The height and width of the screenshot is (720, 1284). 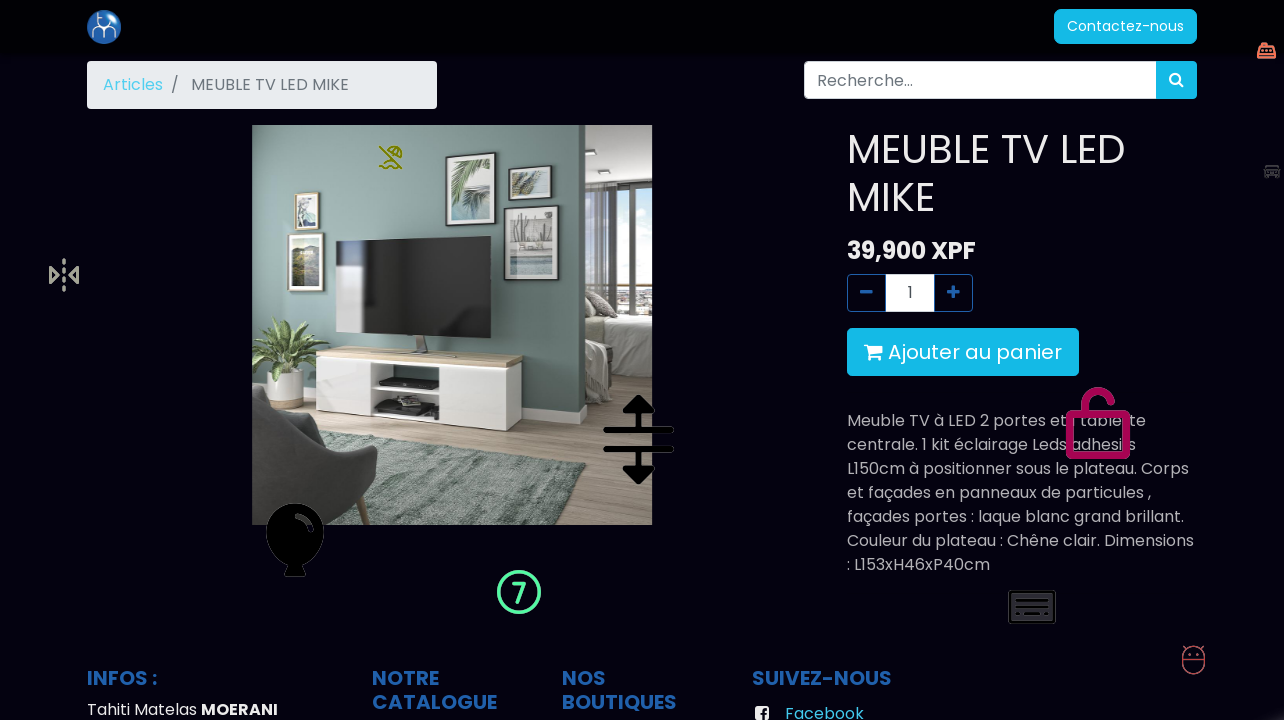 I want to click on android device or system settings, so click(x=1193, y=659).